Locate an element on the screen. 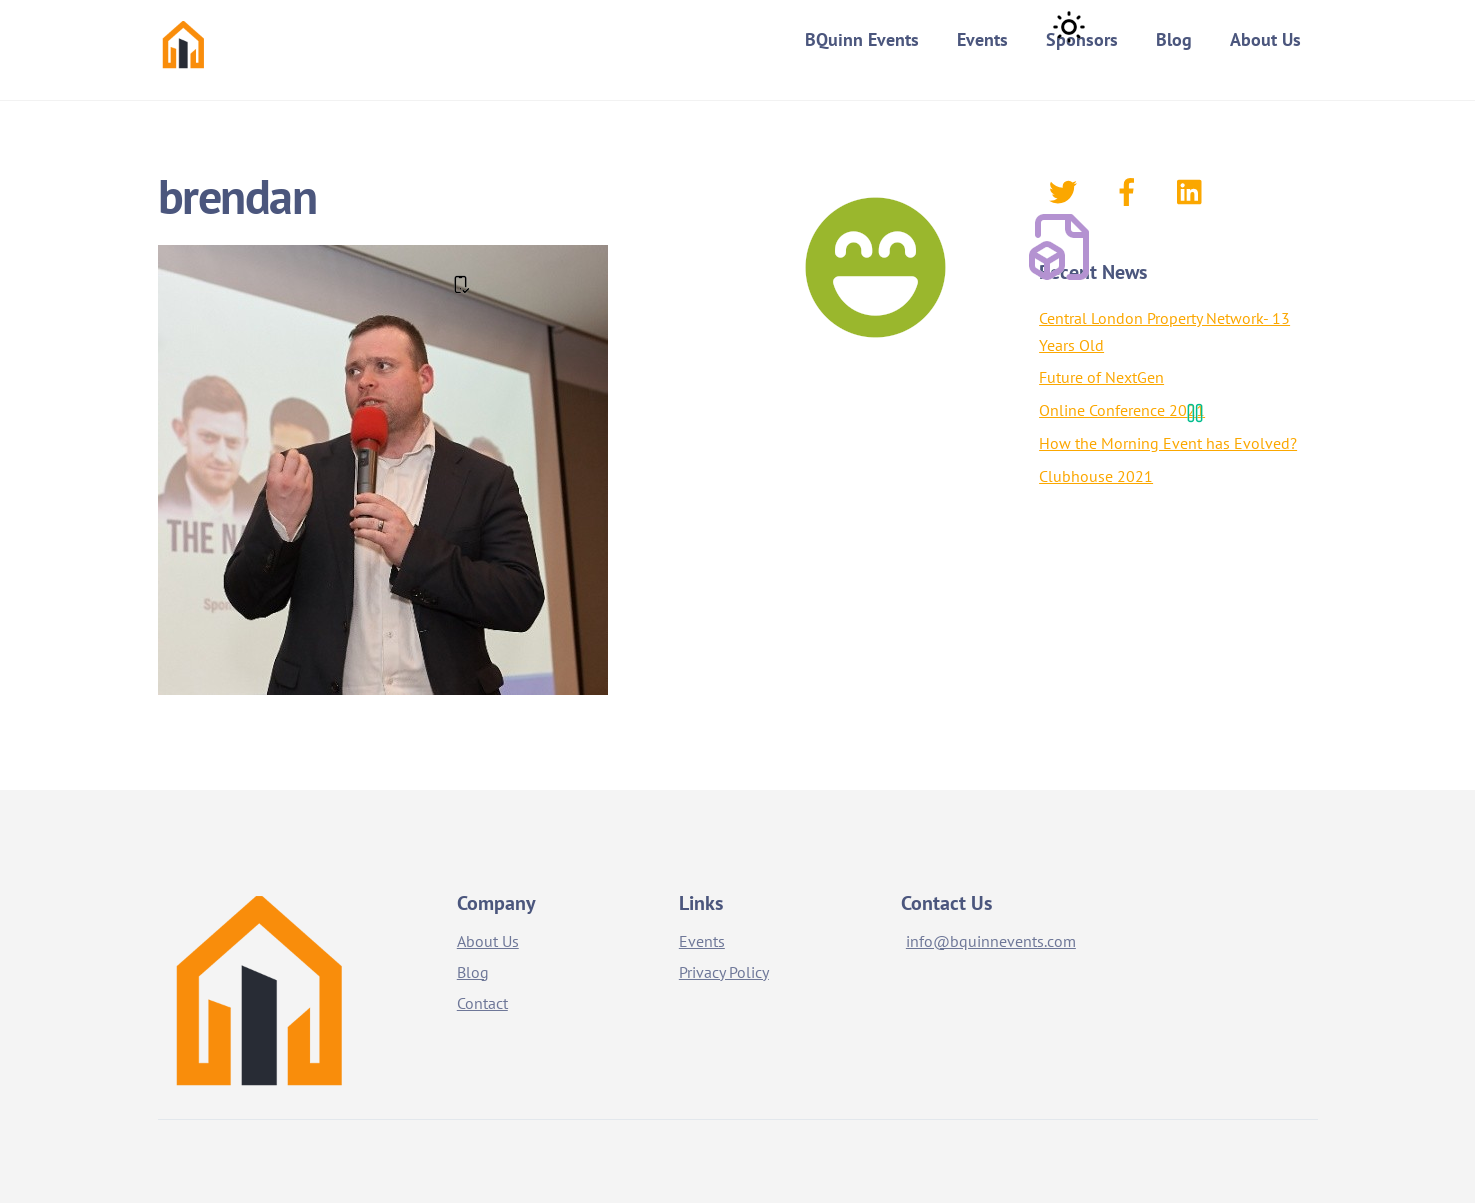 Image resolution: width=1475 pixels, height=1203 pixels. view 3d model file is located at coordinates (1062, 247).